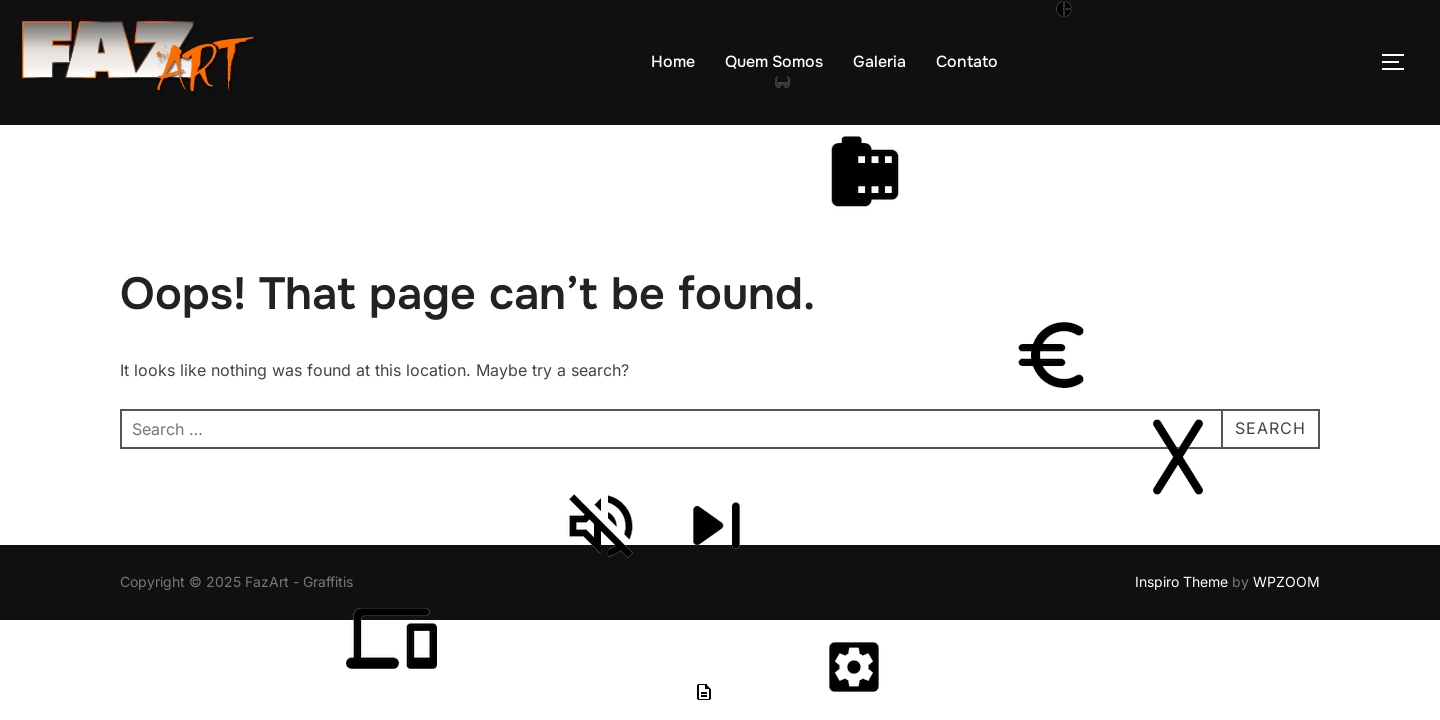 Image resolution: width=1440 pixels, height=720 pixels. Describe the element at coordinates (704, 692) in the screenshot. I see `view document details` at that location.